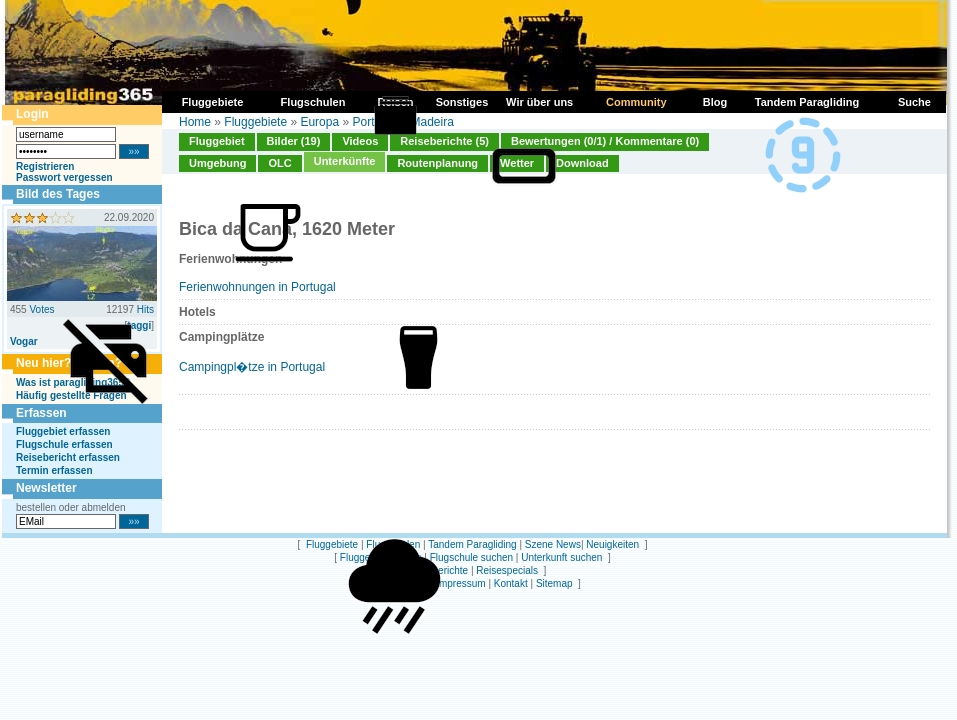 This screenshot has width=957, height=720. Describe the element at coordinates (395, 115) in the screenshot. I see `view your photo albums` at that location.